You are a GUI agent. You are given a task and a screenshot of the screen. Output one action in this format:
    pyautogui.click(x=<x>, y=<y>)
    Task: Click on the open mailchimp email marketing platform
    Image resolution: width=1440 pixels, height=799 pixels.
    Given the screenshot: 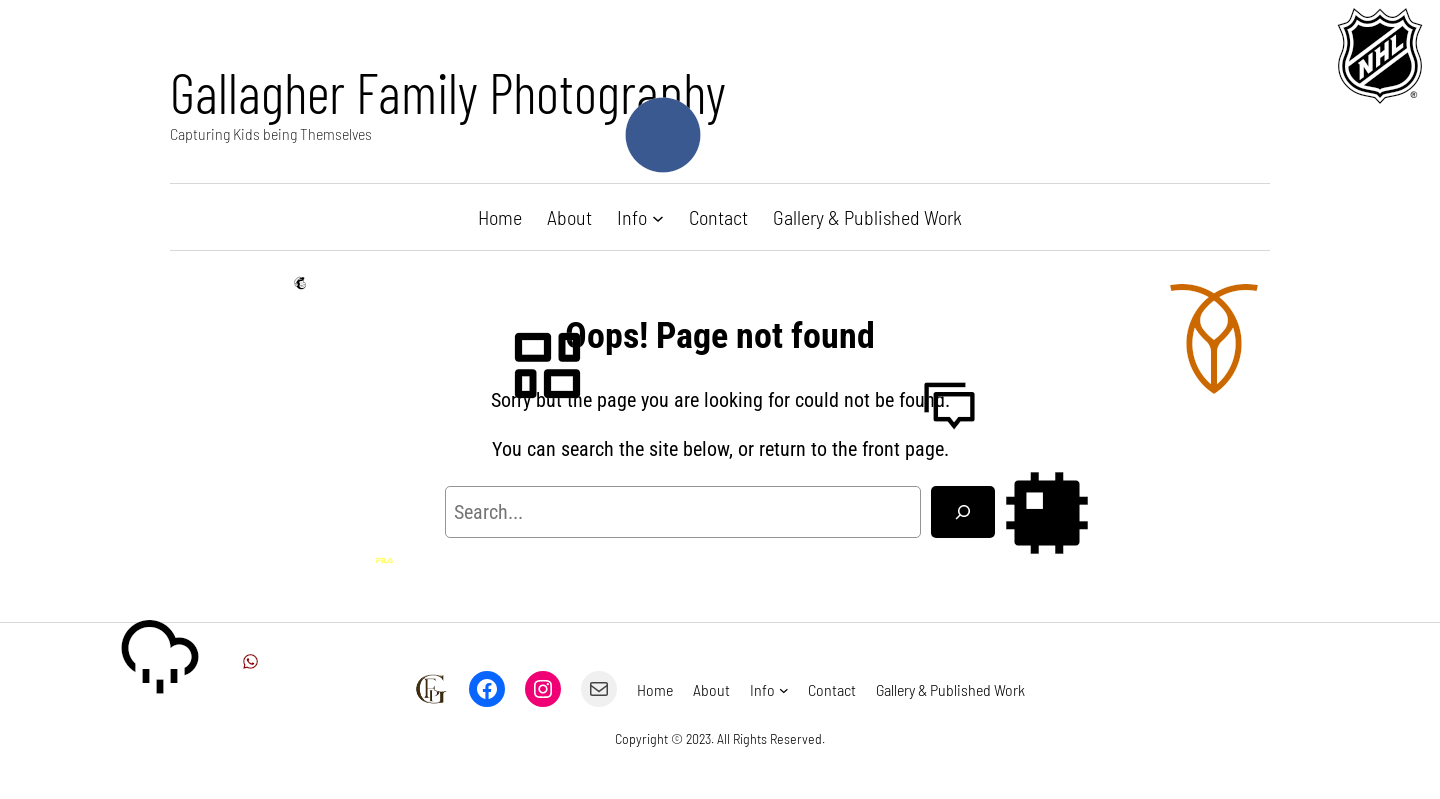 What is the action you would take?
    pyautogui.click(x=300, y=283)
    